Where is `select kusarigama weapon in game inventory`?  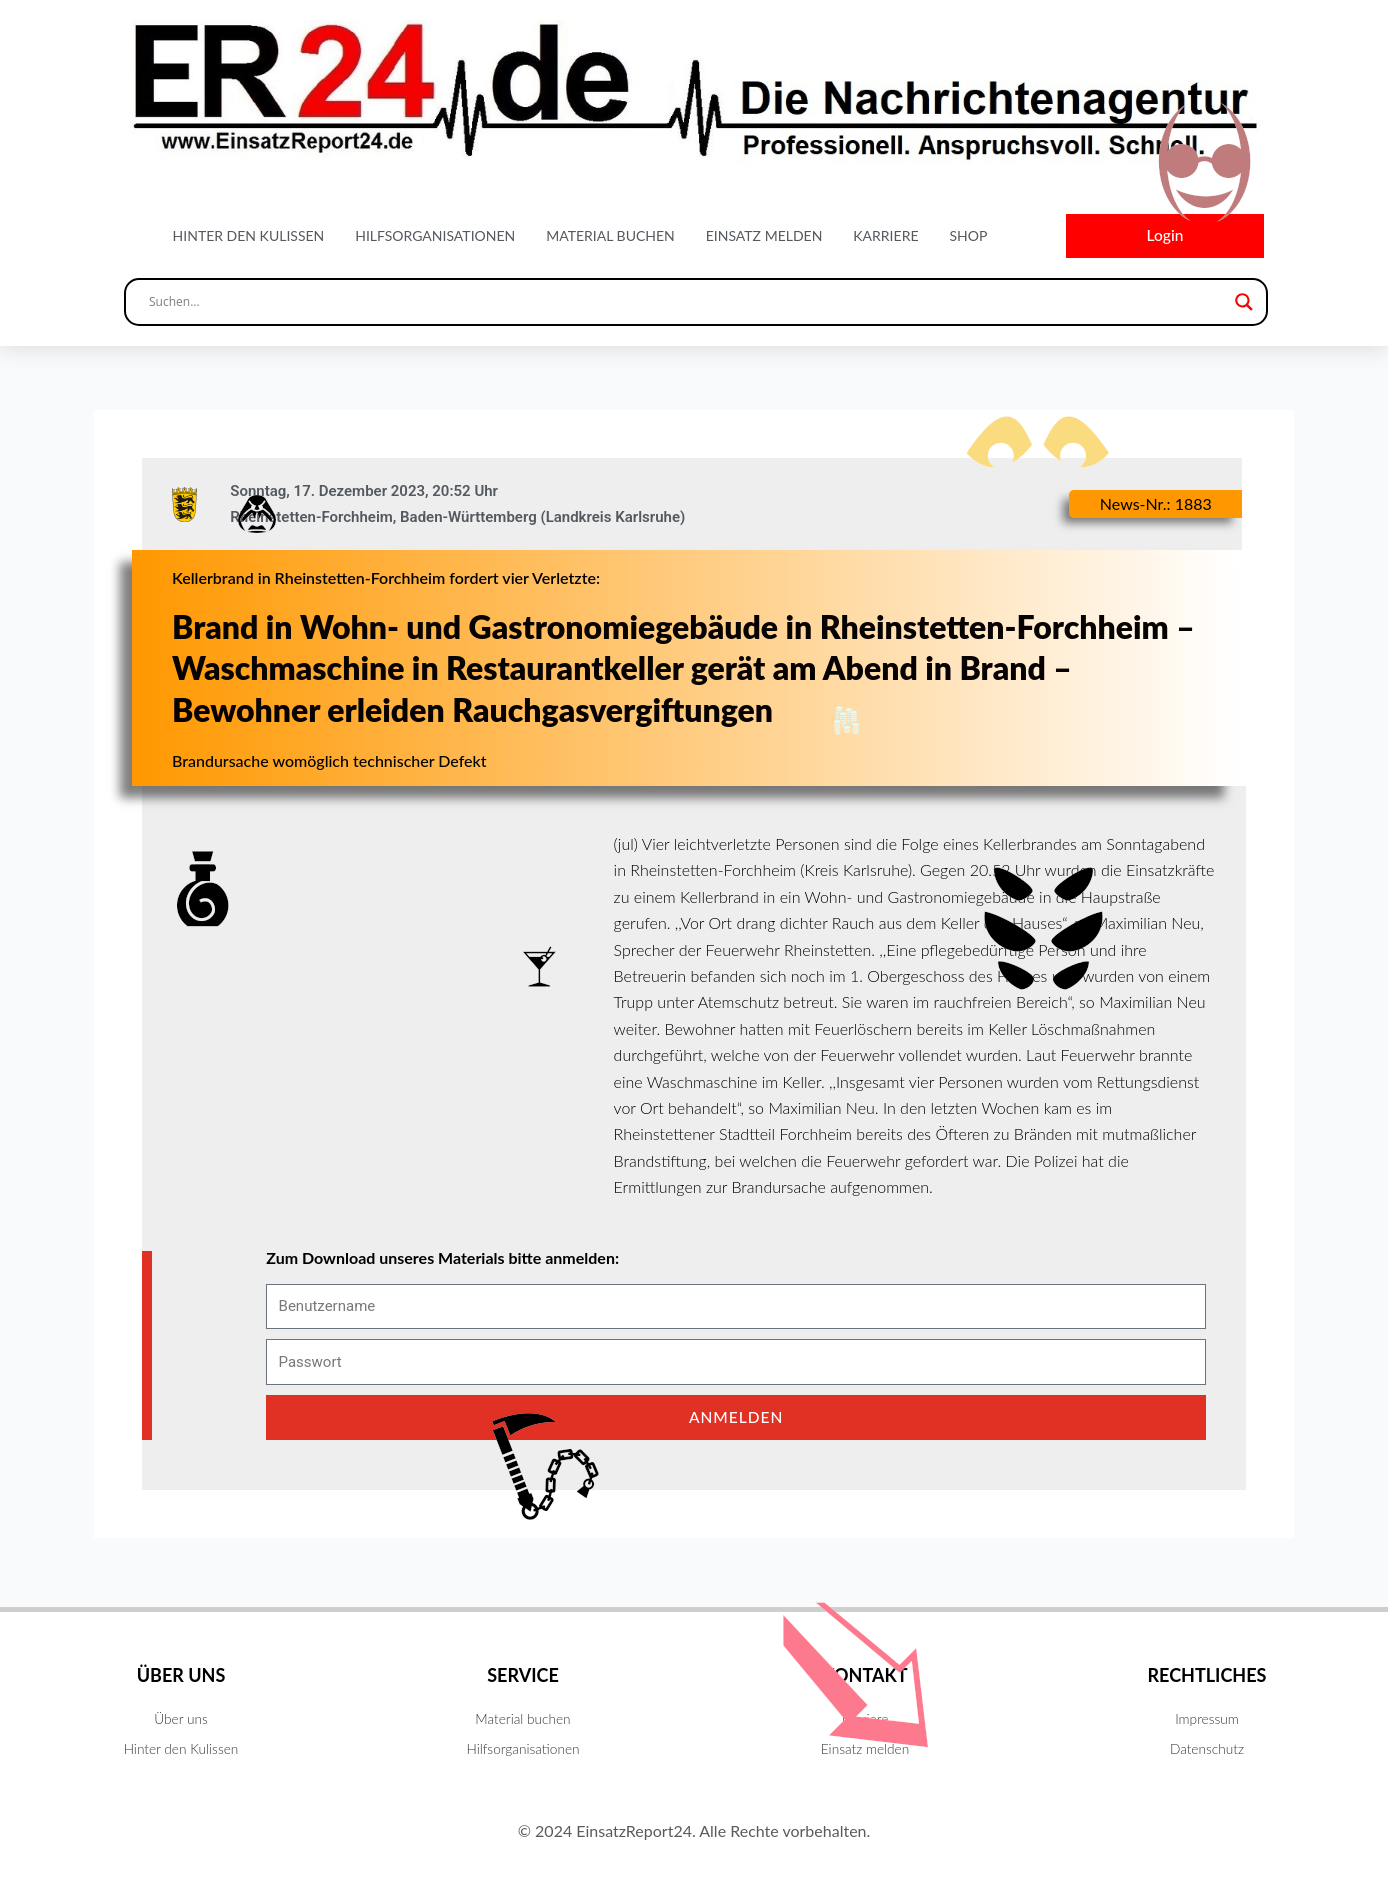 select kusarigama weapon in game inventory is located at coordinates (545, 1466).